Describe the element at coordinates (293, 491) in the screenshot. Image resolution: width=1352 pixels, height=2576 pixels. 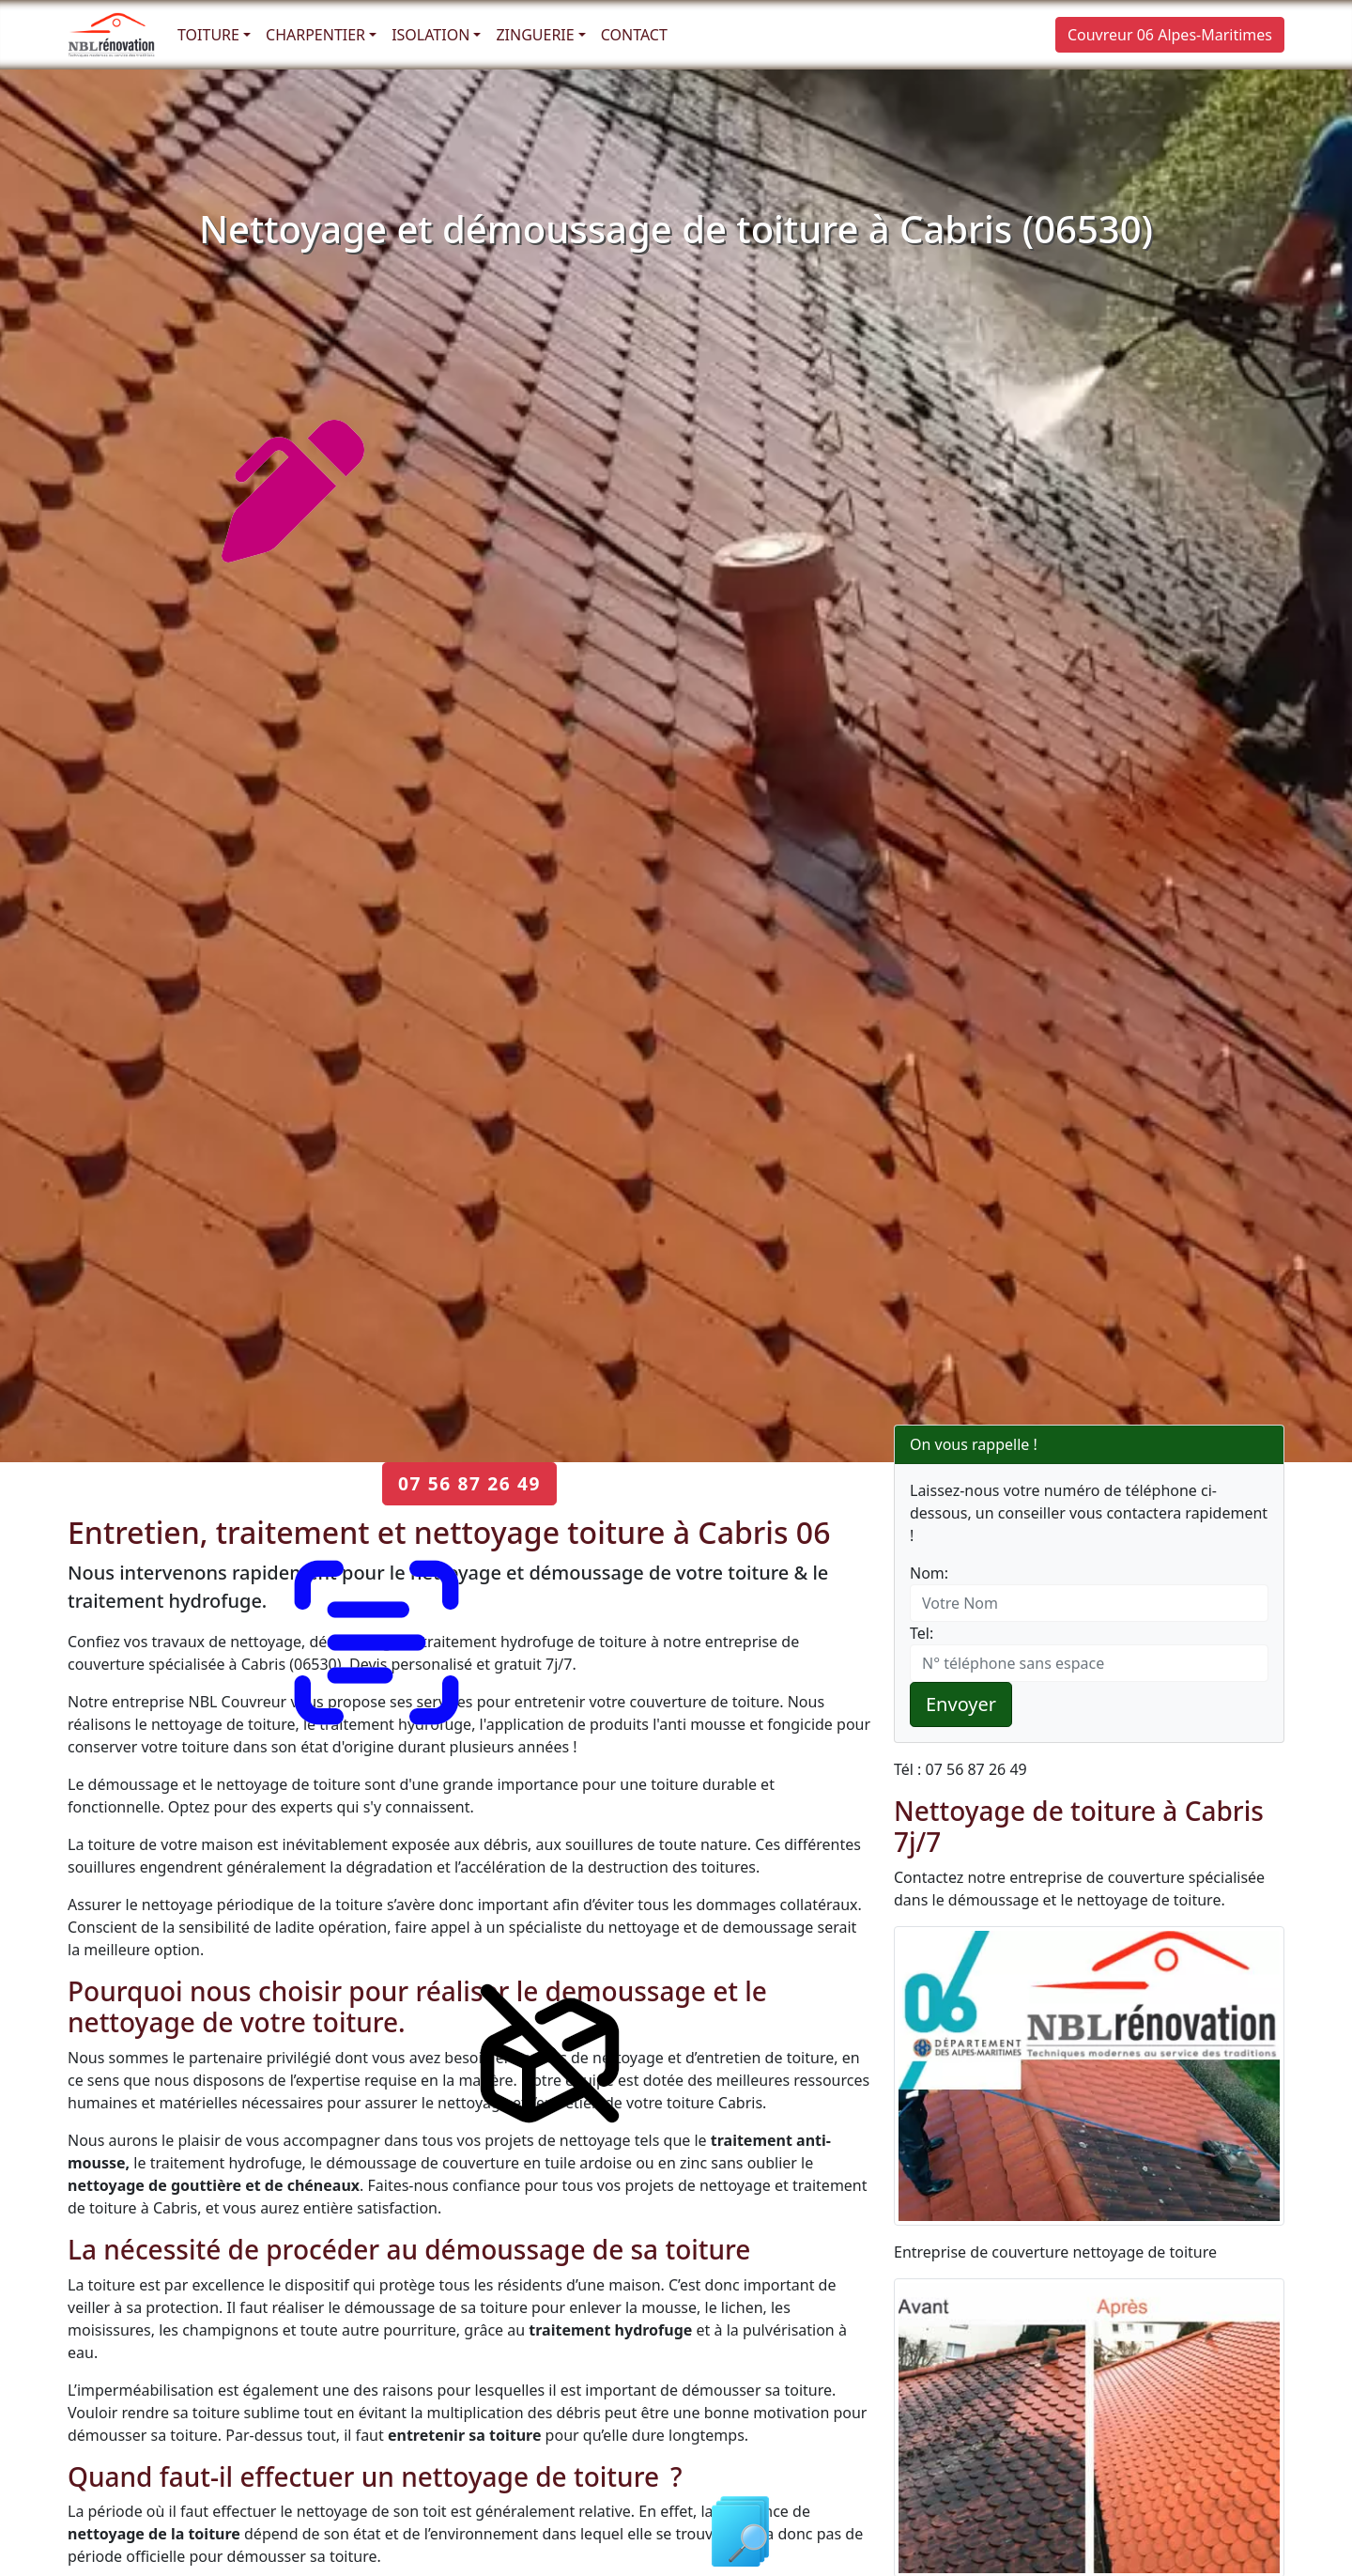
I see `edit or modify content` at that location.